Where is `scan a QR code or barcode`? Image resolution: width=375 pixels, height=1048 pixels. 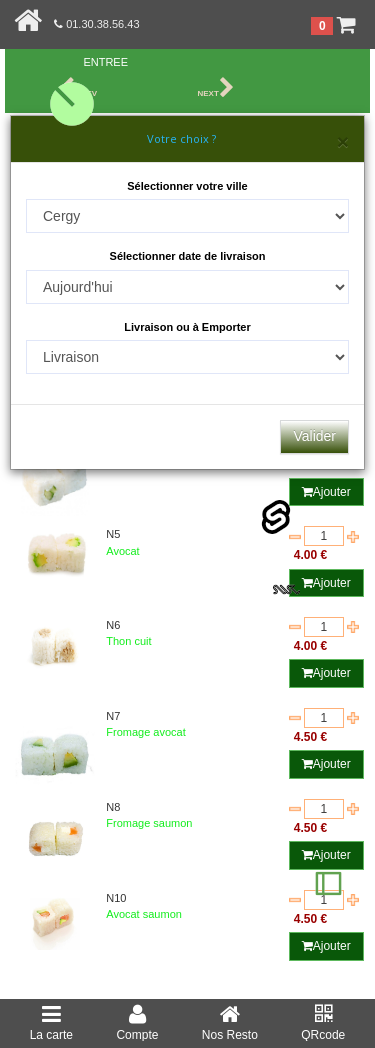 scan a QR code or barcode is located at coordinates (72, 104).